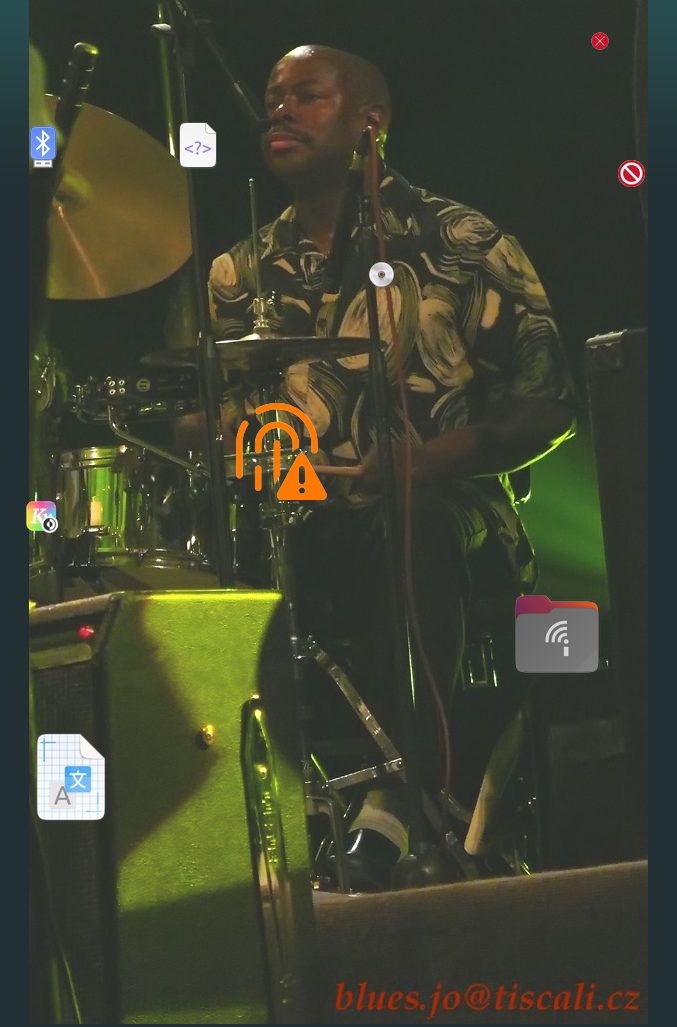  Describe the element at coordinates (631, 173) in the screenshot. I see `delete selected item` at that location.